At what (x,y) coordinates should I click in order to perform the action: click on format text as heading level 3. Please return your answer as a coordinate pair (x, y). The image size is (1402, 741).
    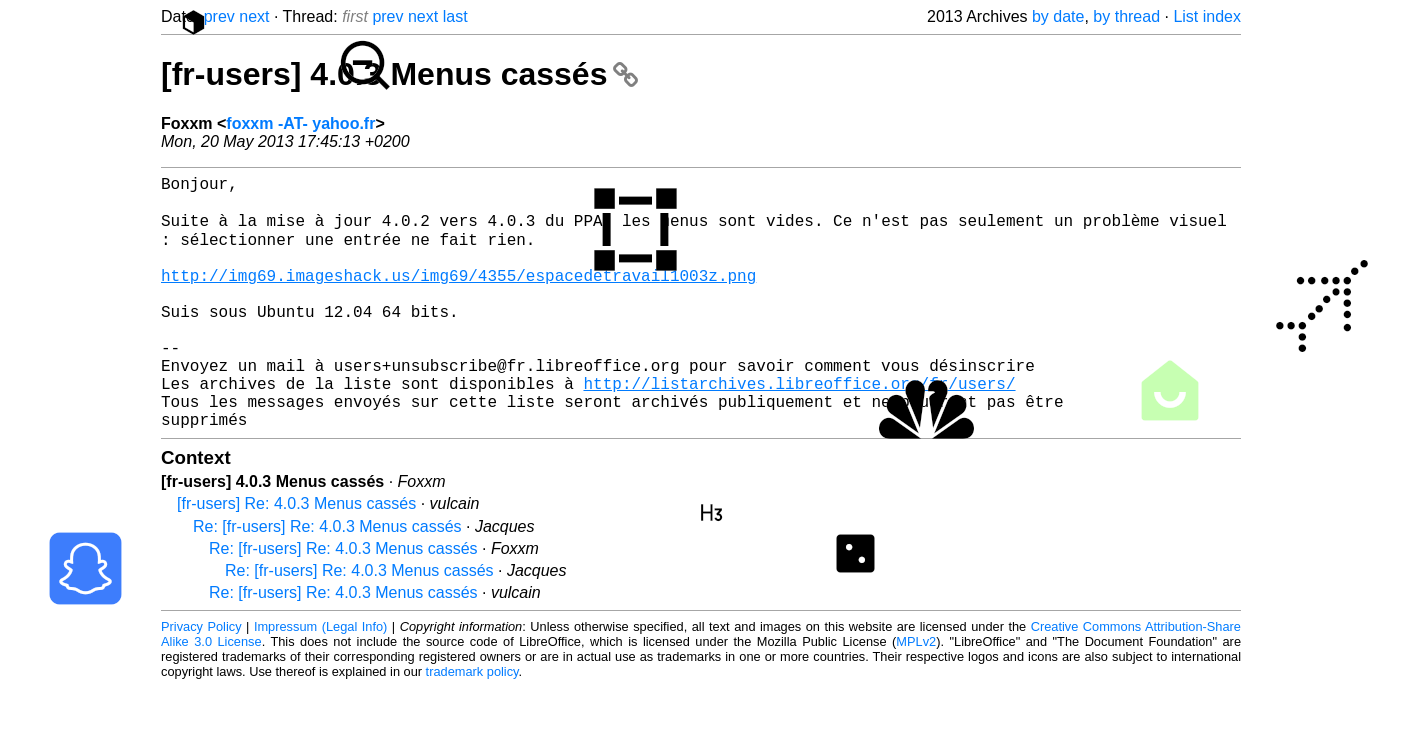
    Looking at the image, I should click on (711, 512).